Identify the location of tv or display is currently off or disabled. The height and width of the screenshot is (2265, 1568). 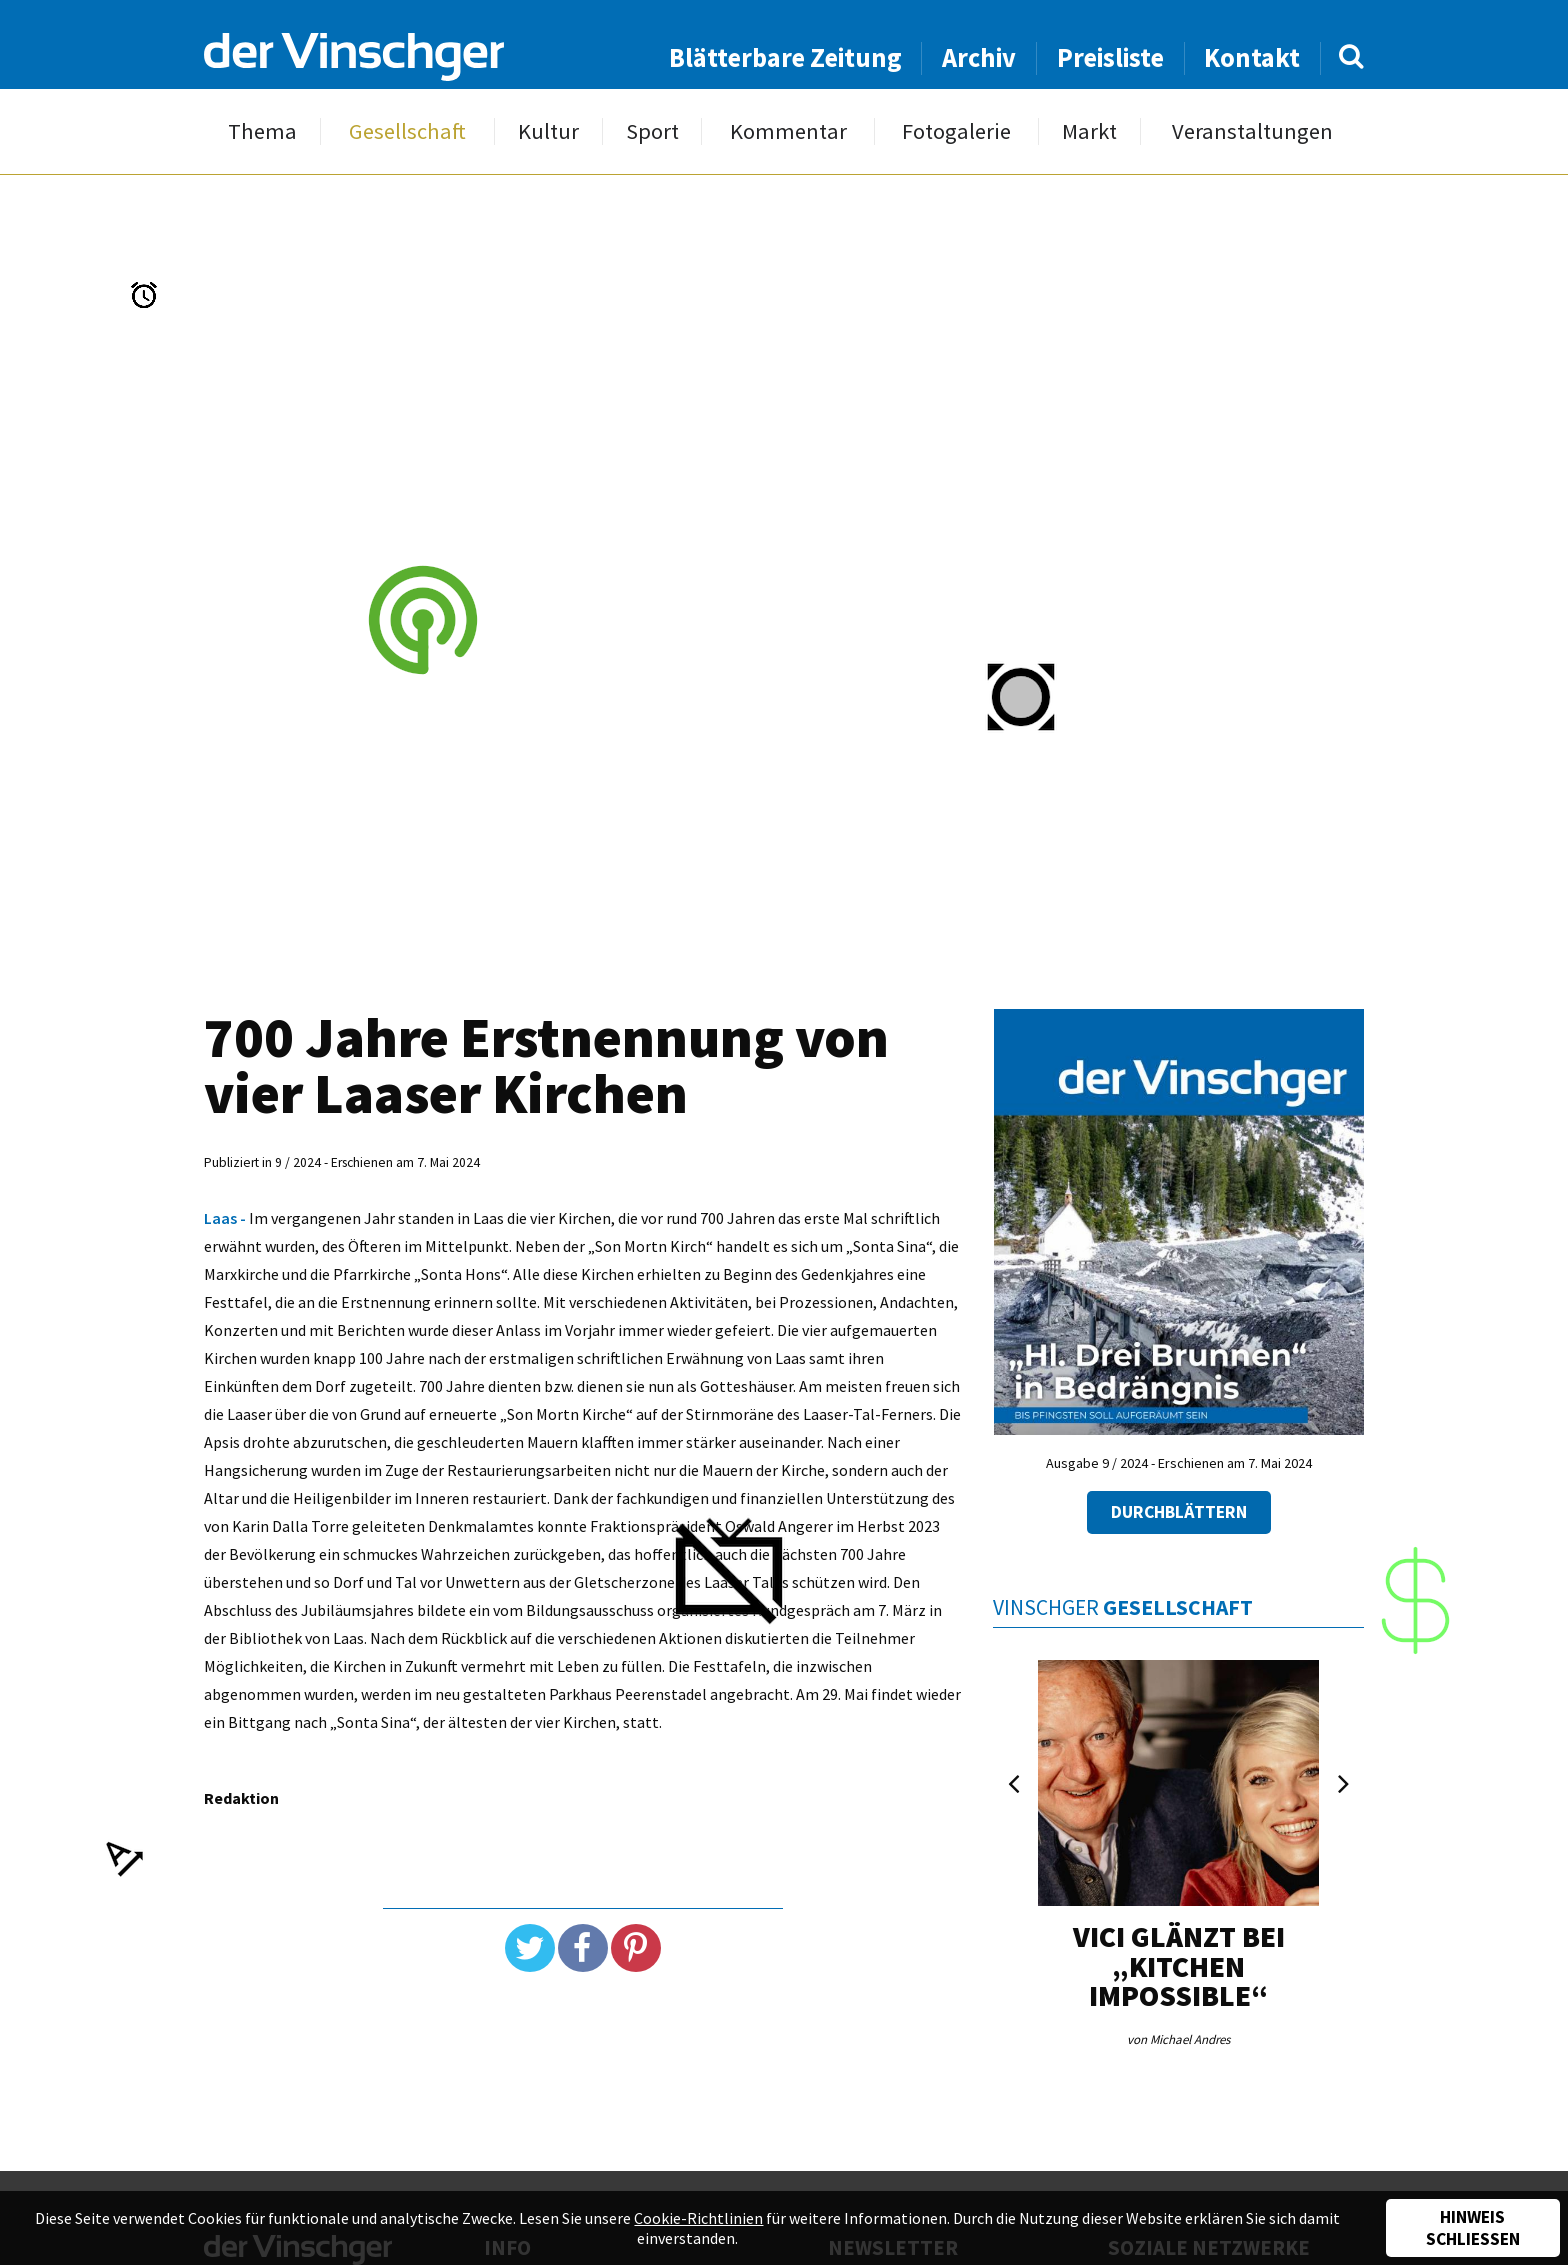
(729, 1571).